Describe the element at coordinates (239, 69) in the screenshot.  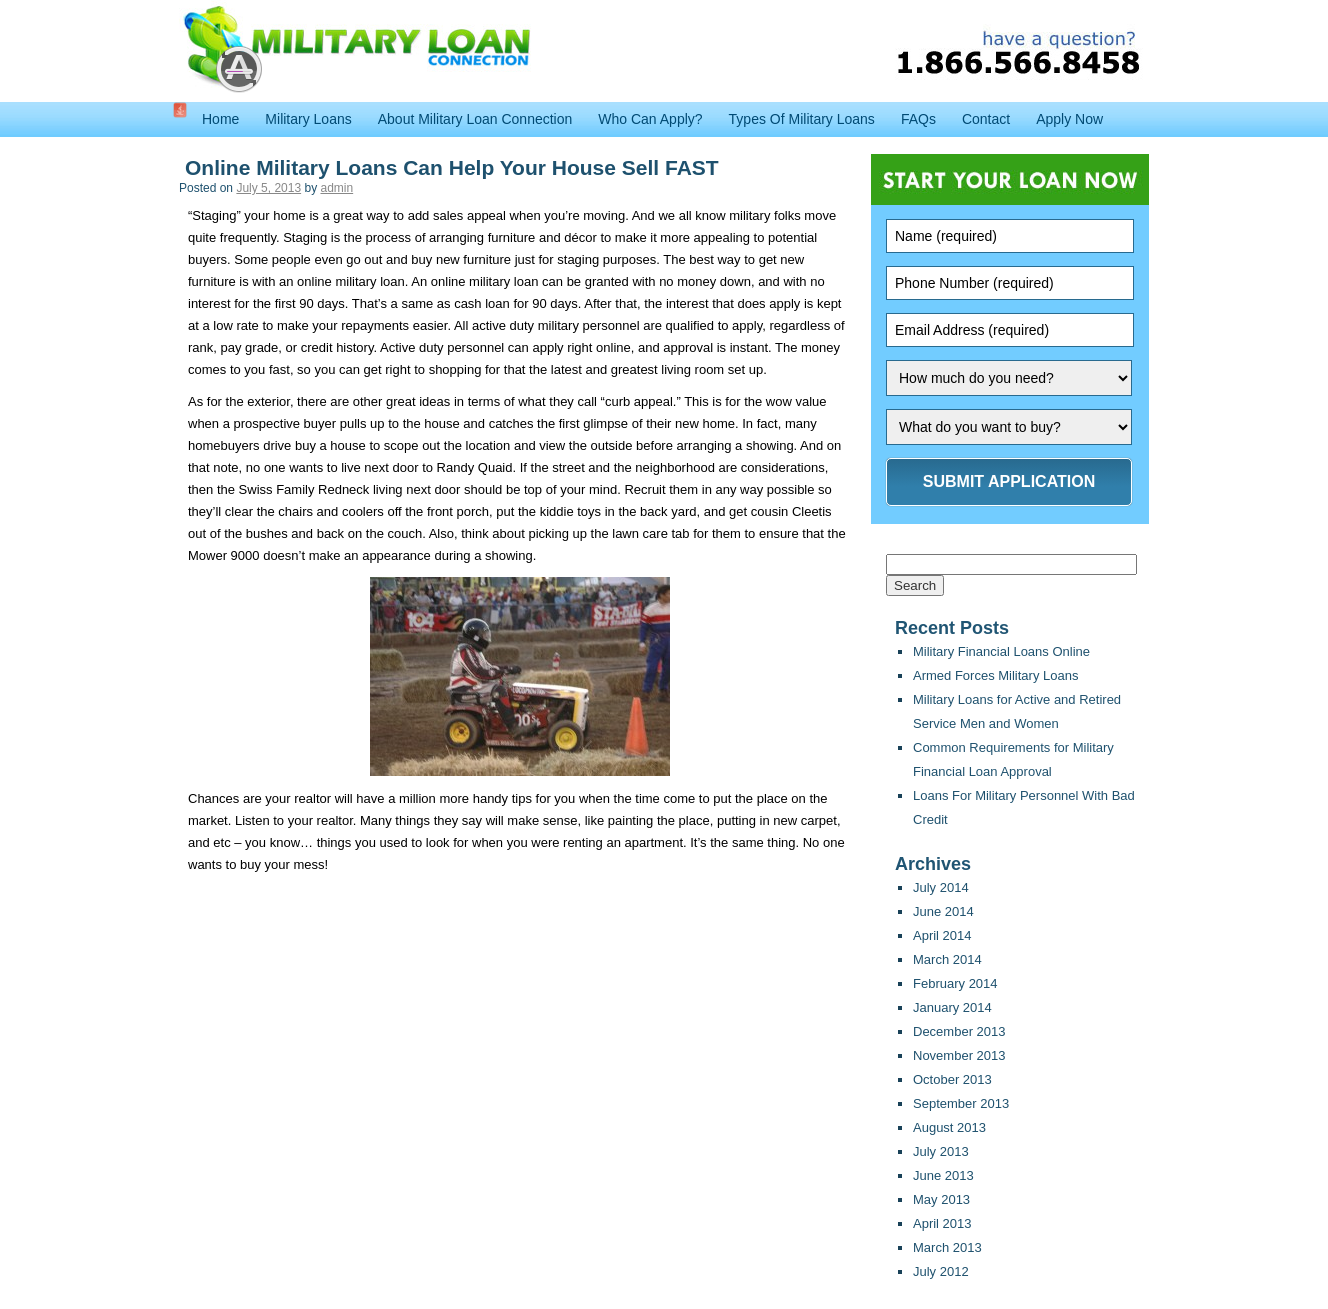
I see `check for available software updates` at that location.